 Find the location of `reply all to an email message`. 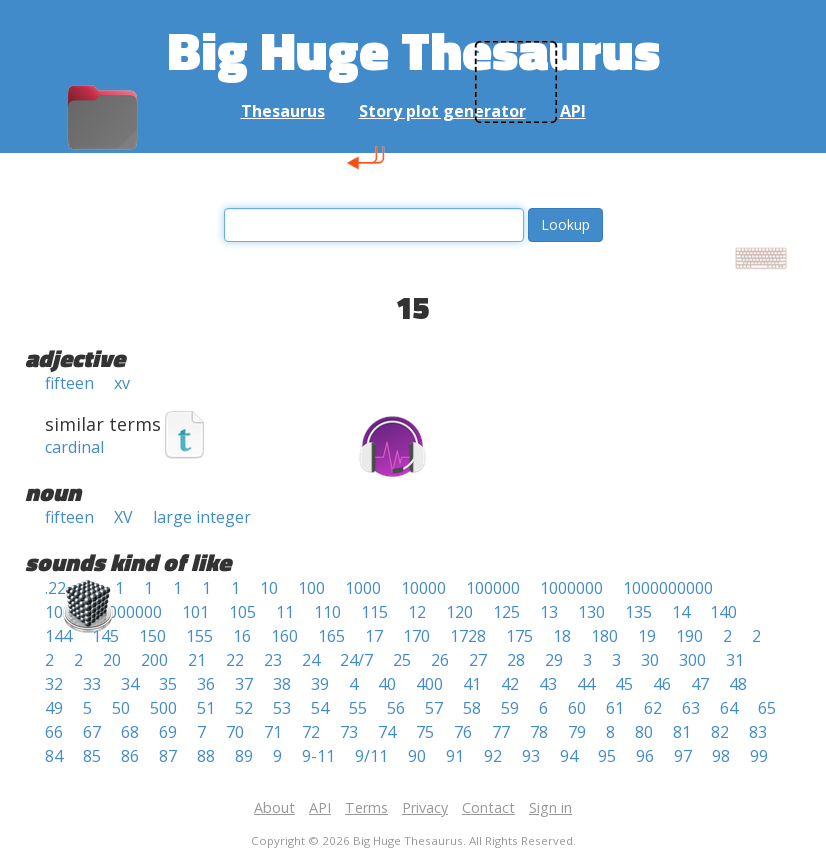

reply all to an email message is located at coordinates (365, 155).